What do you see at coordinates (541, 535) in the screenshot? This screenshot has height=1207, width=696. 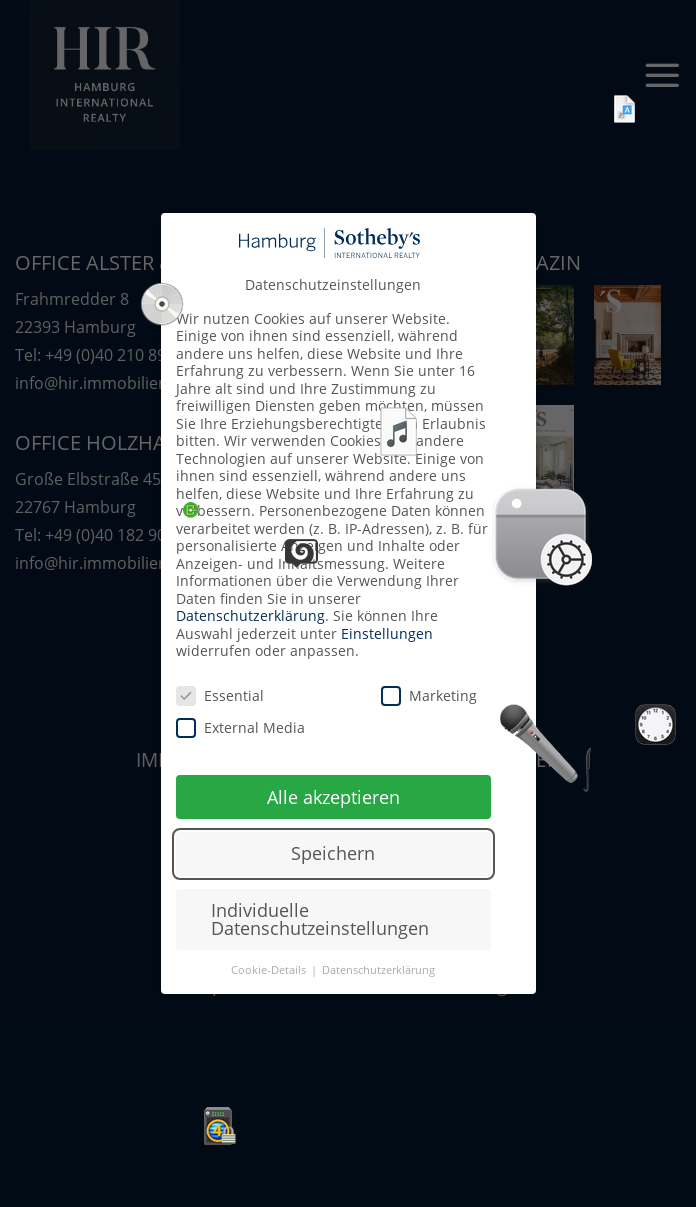 I see `configure window behavior settings` at bounding box center [541, 535].